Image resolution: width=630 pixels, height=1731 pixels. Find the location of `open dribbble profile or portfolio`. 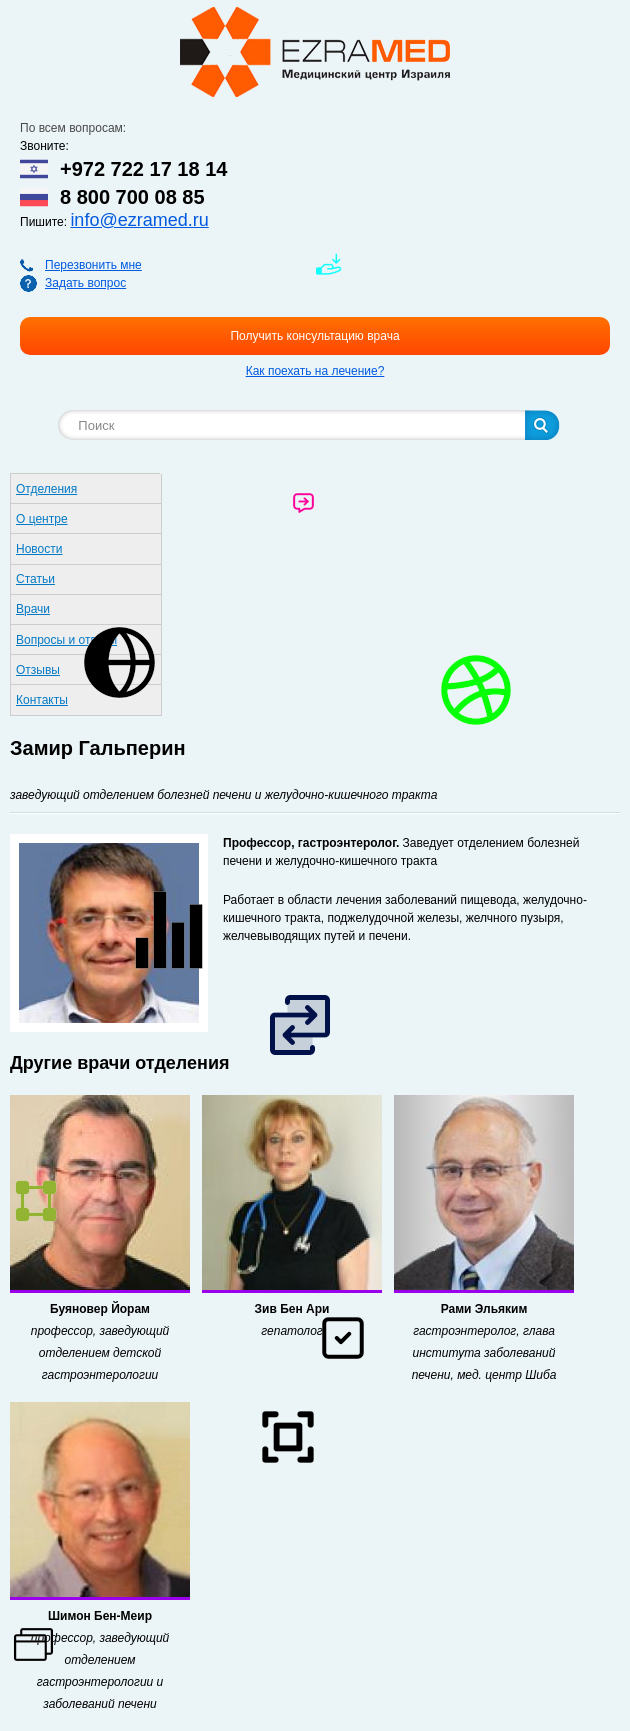

open dribbble profile or portfolio is located at coordinates (476, 690).